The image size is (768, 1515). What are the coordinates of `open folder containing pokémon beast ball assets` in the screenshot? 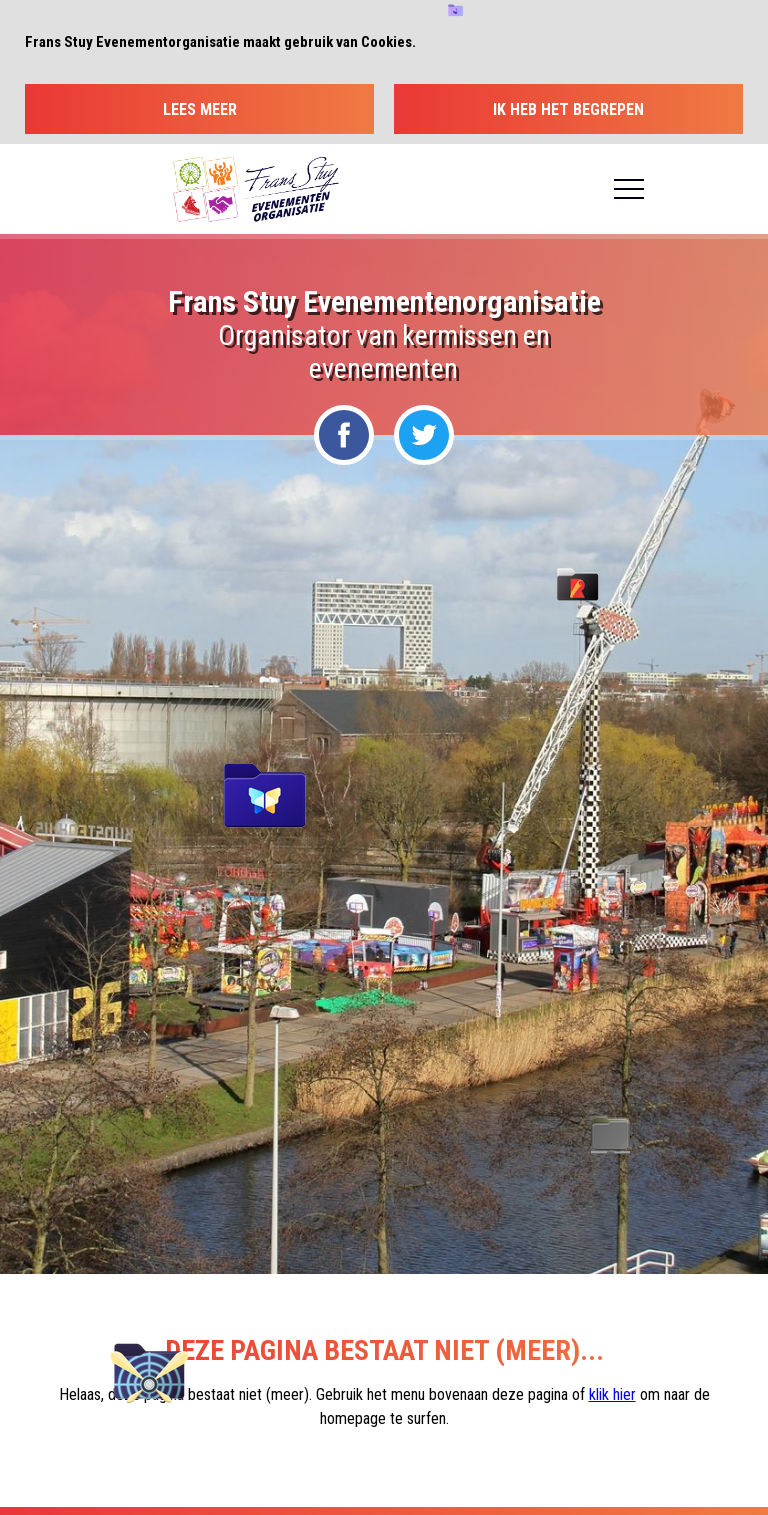 It's located at (149, 1373).